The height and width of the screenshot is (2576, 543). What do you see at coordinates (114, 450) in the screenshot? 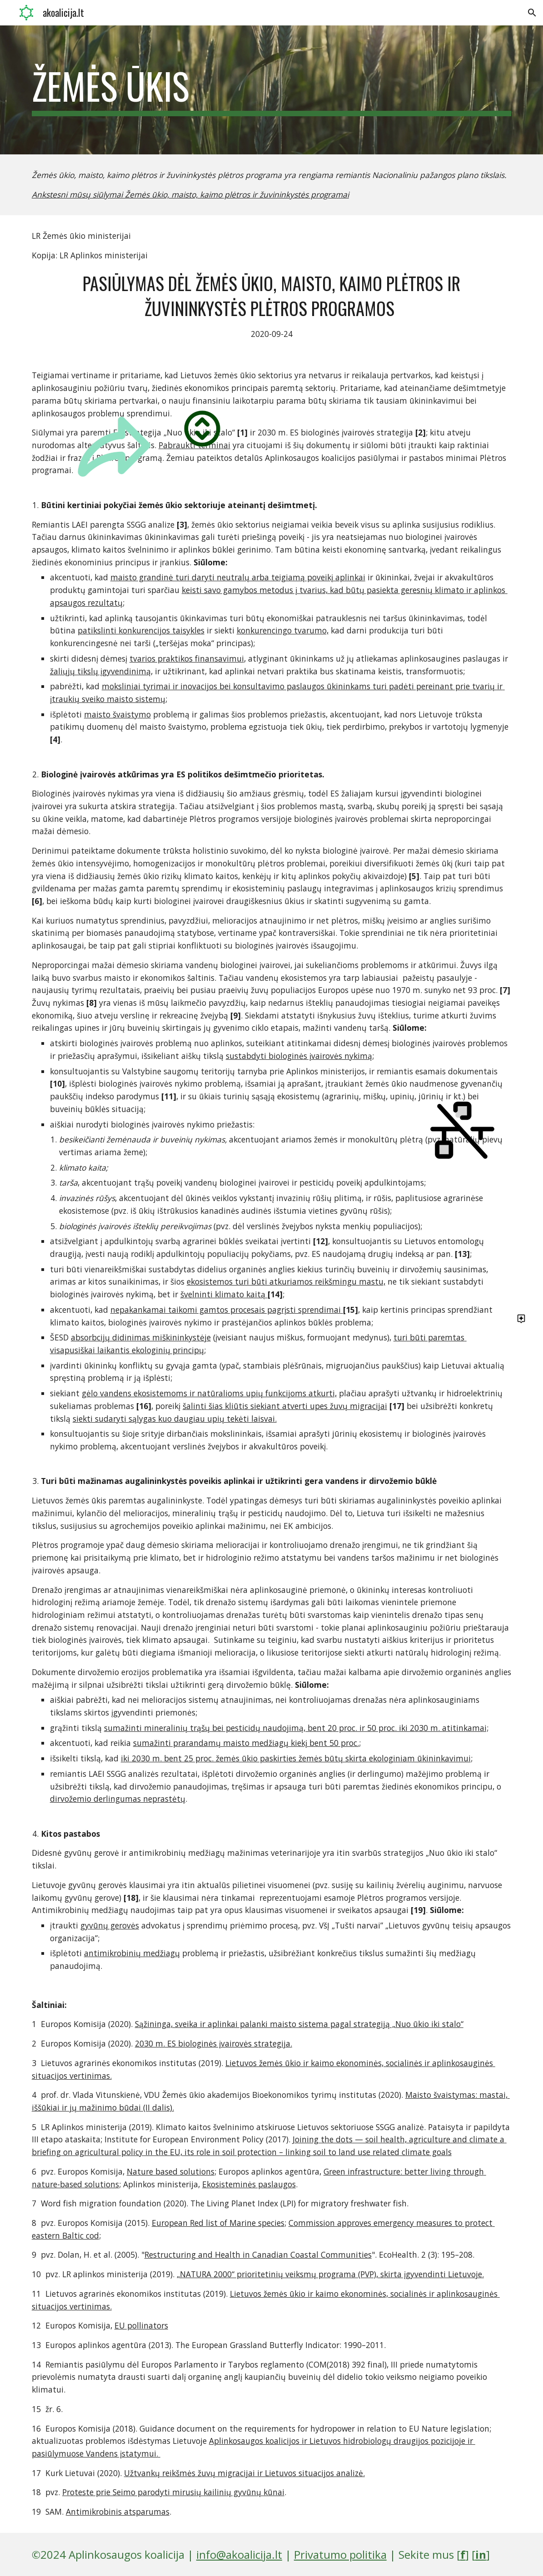
I see `share content with others` at bounding box center [114, 450].